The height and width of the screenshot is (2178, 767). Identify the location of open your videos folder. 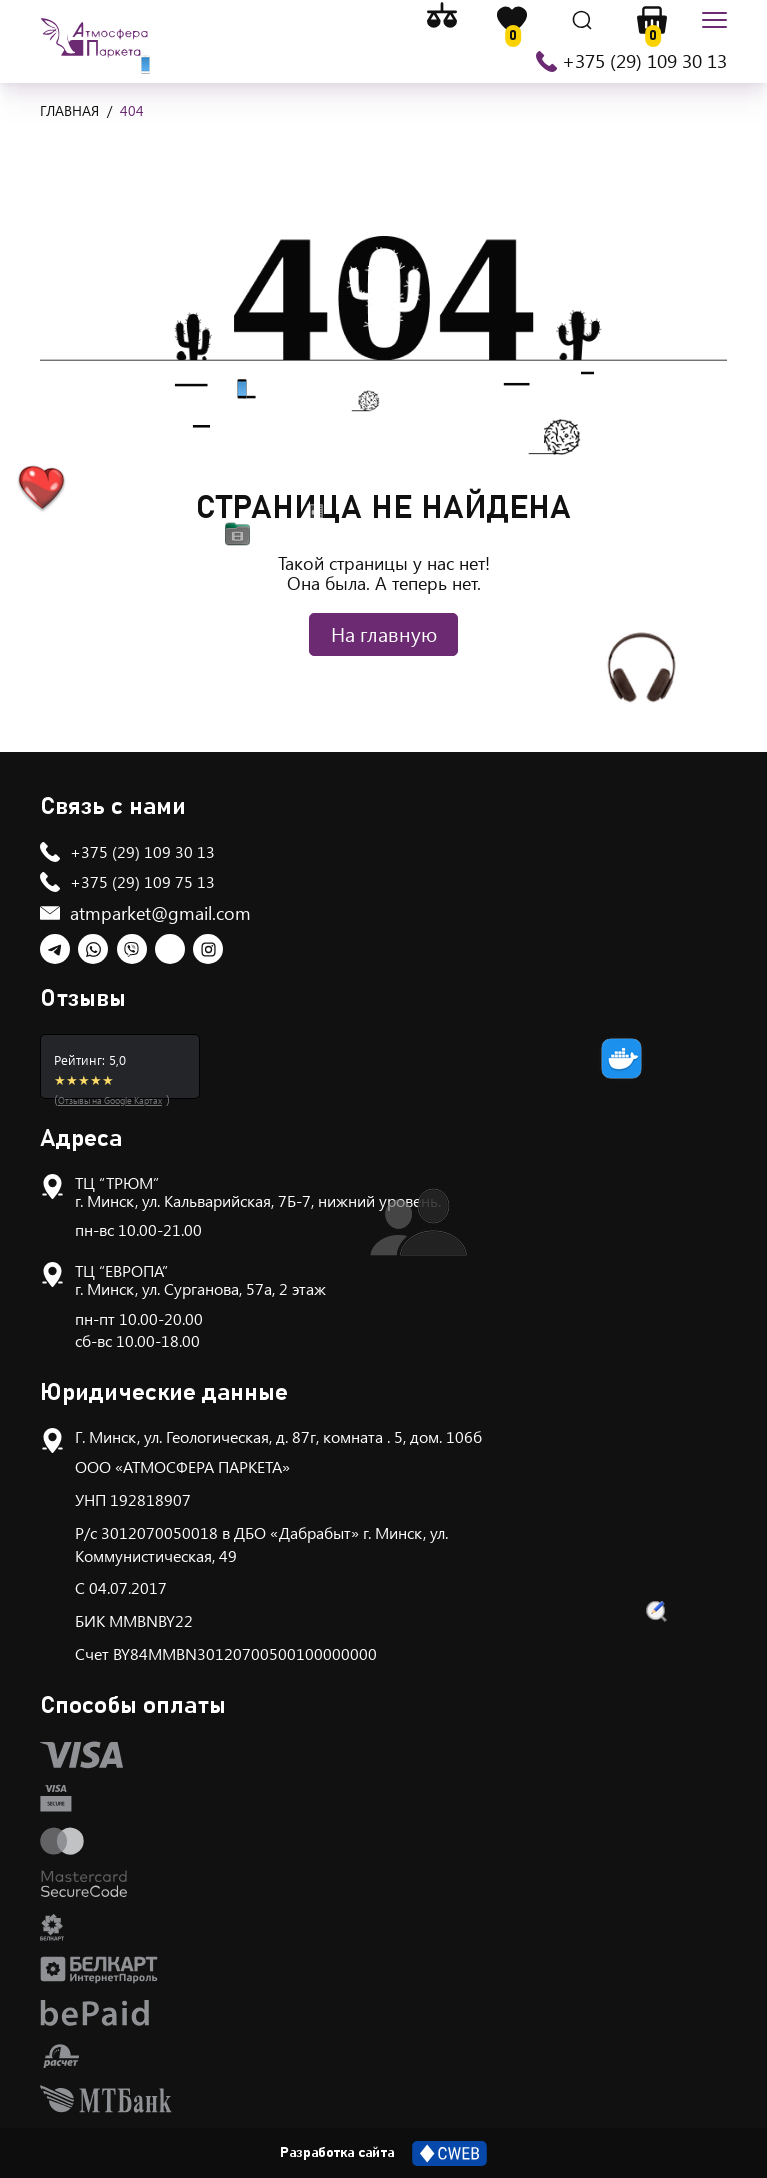
(237, 533).